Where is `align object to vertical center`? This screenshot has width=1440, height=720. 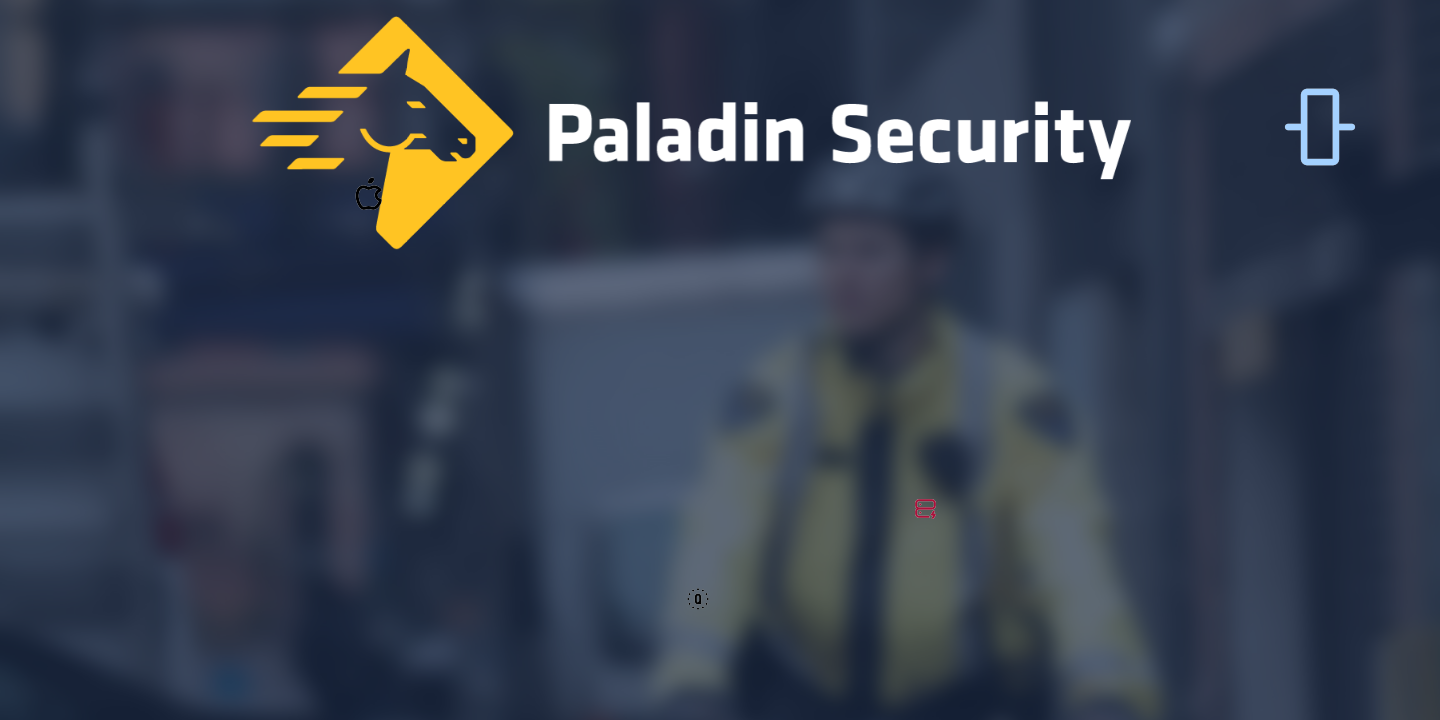
align object to vertical center is located at coordinates (1320, 127).